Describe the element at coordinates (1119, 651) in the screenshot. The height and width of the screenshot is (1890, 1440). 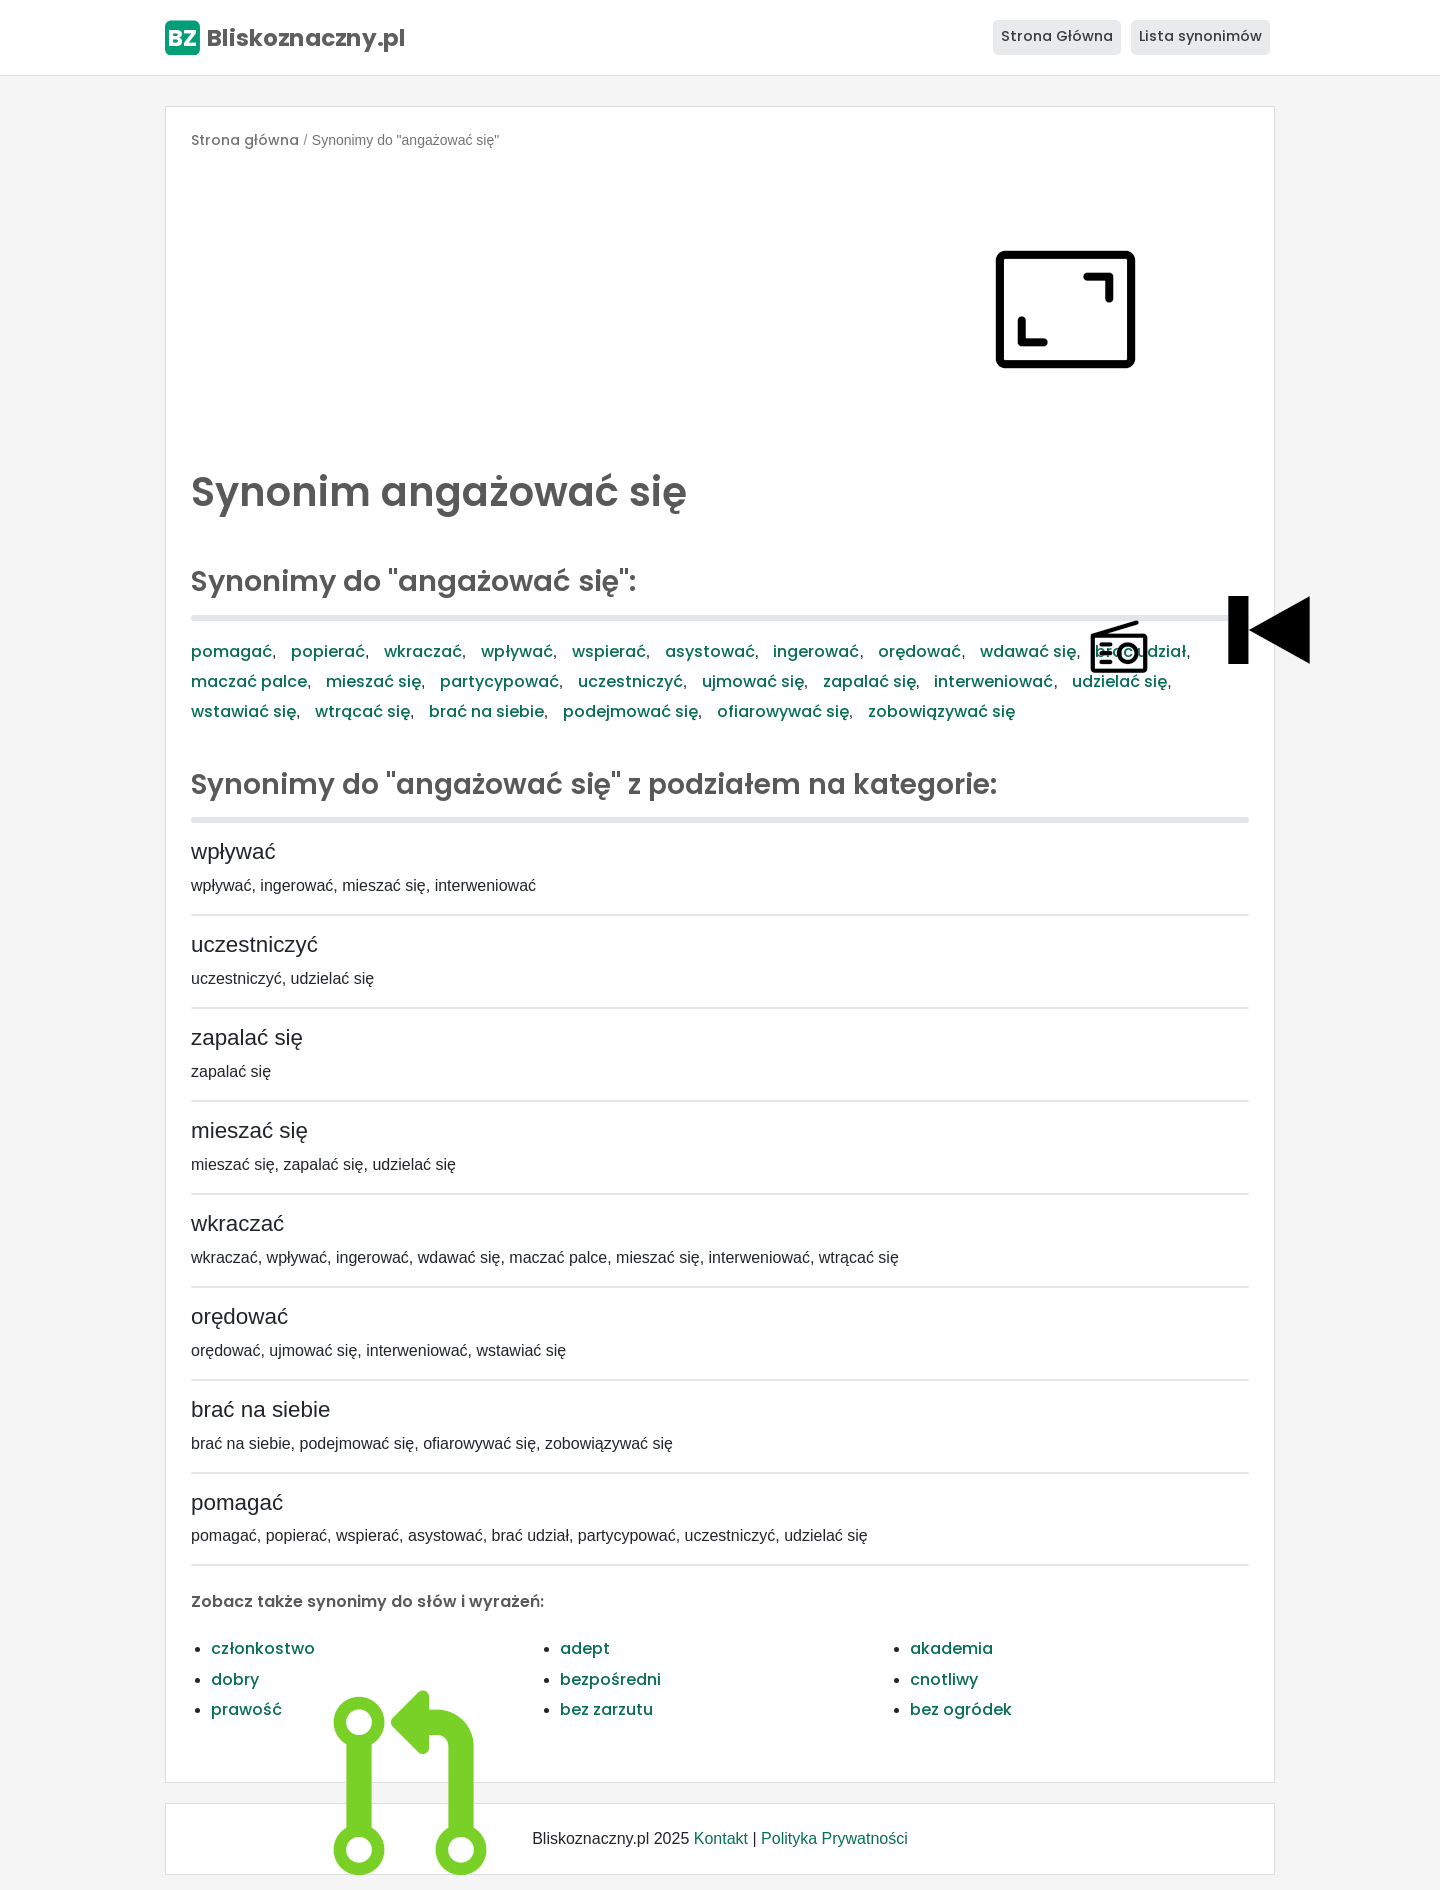
I see `open radio or audio streaming` at that location.